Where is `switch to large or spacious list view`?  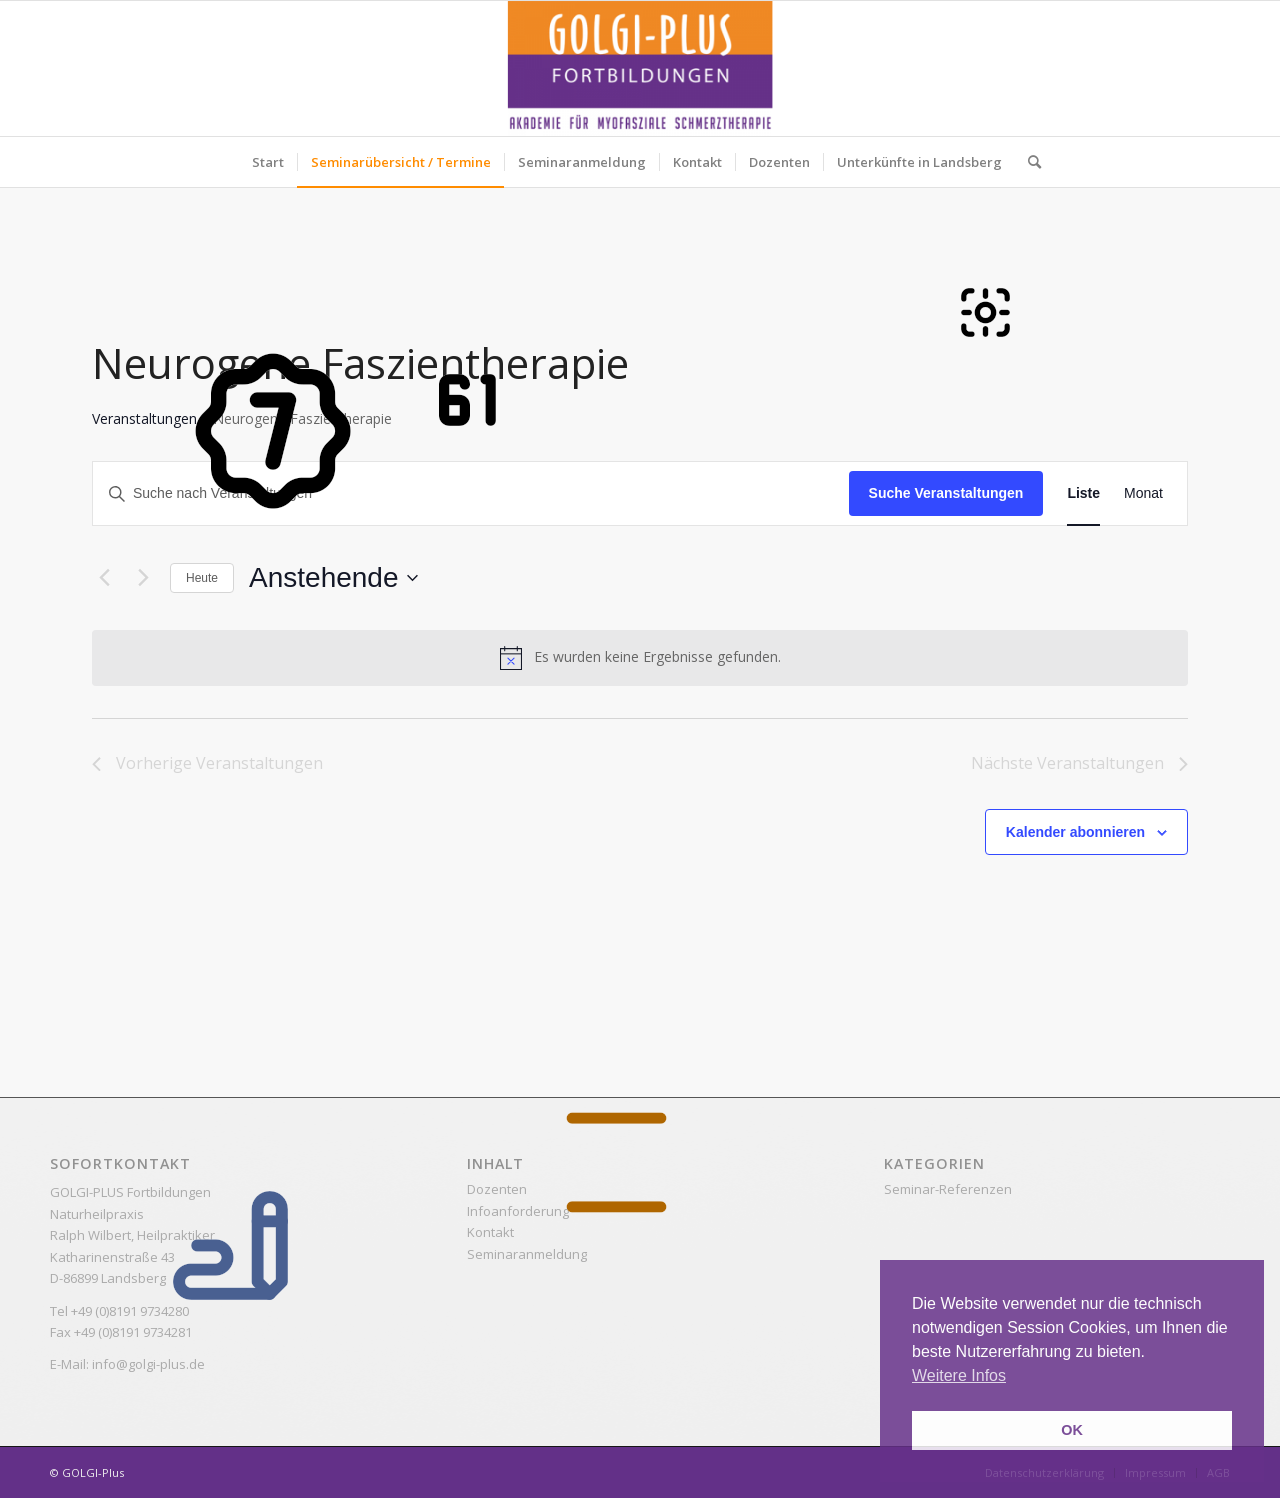 switch to large or spacious list view is located at coordinates (616, 1162).